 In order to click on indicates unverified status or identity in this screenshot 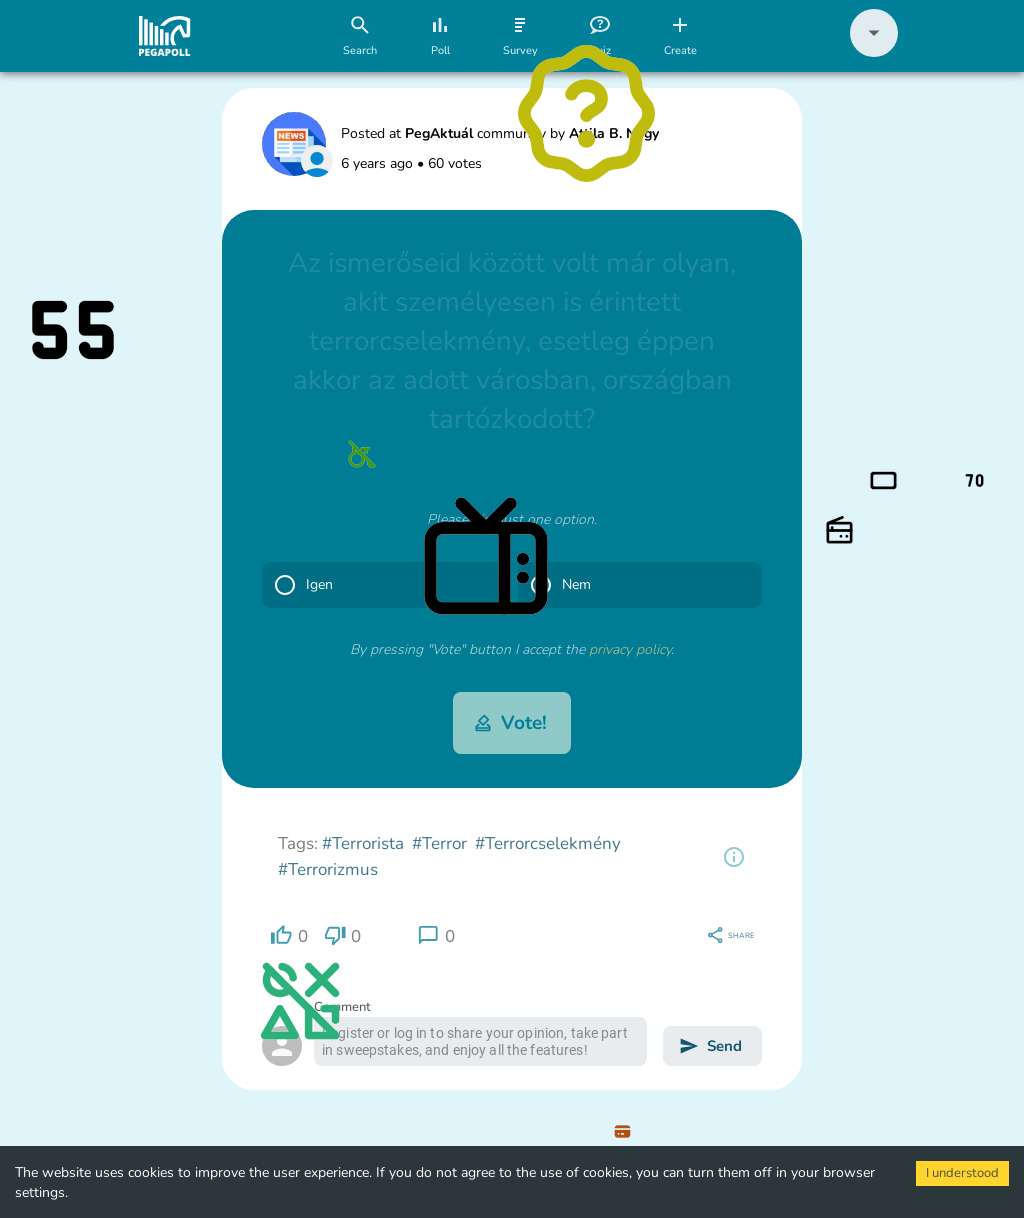, I will do `click(586, 113)`.